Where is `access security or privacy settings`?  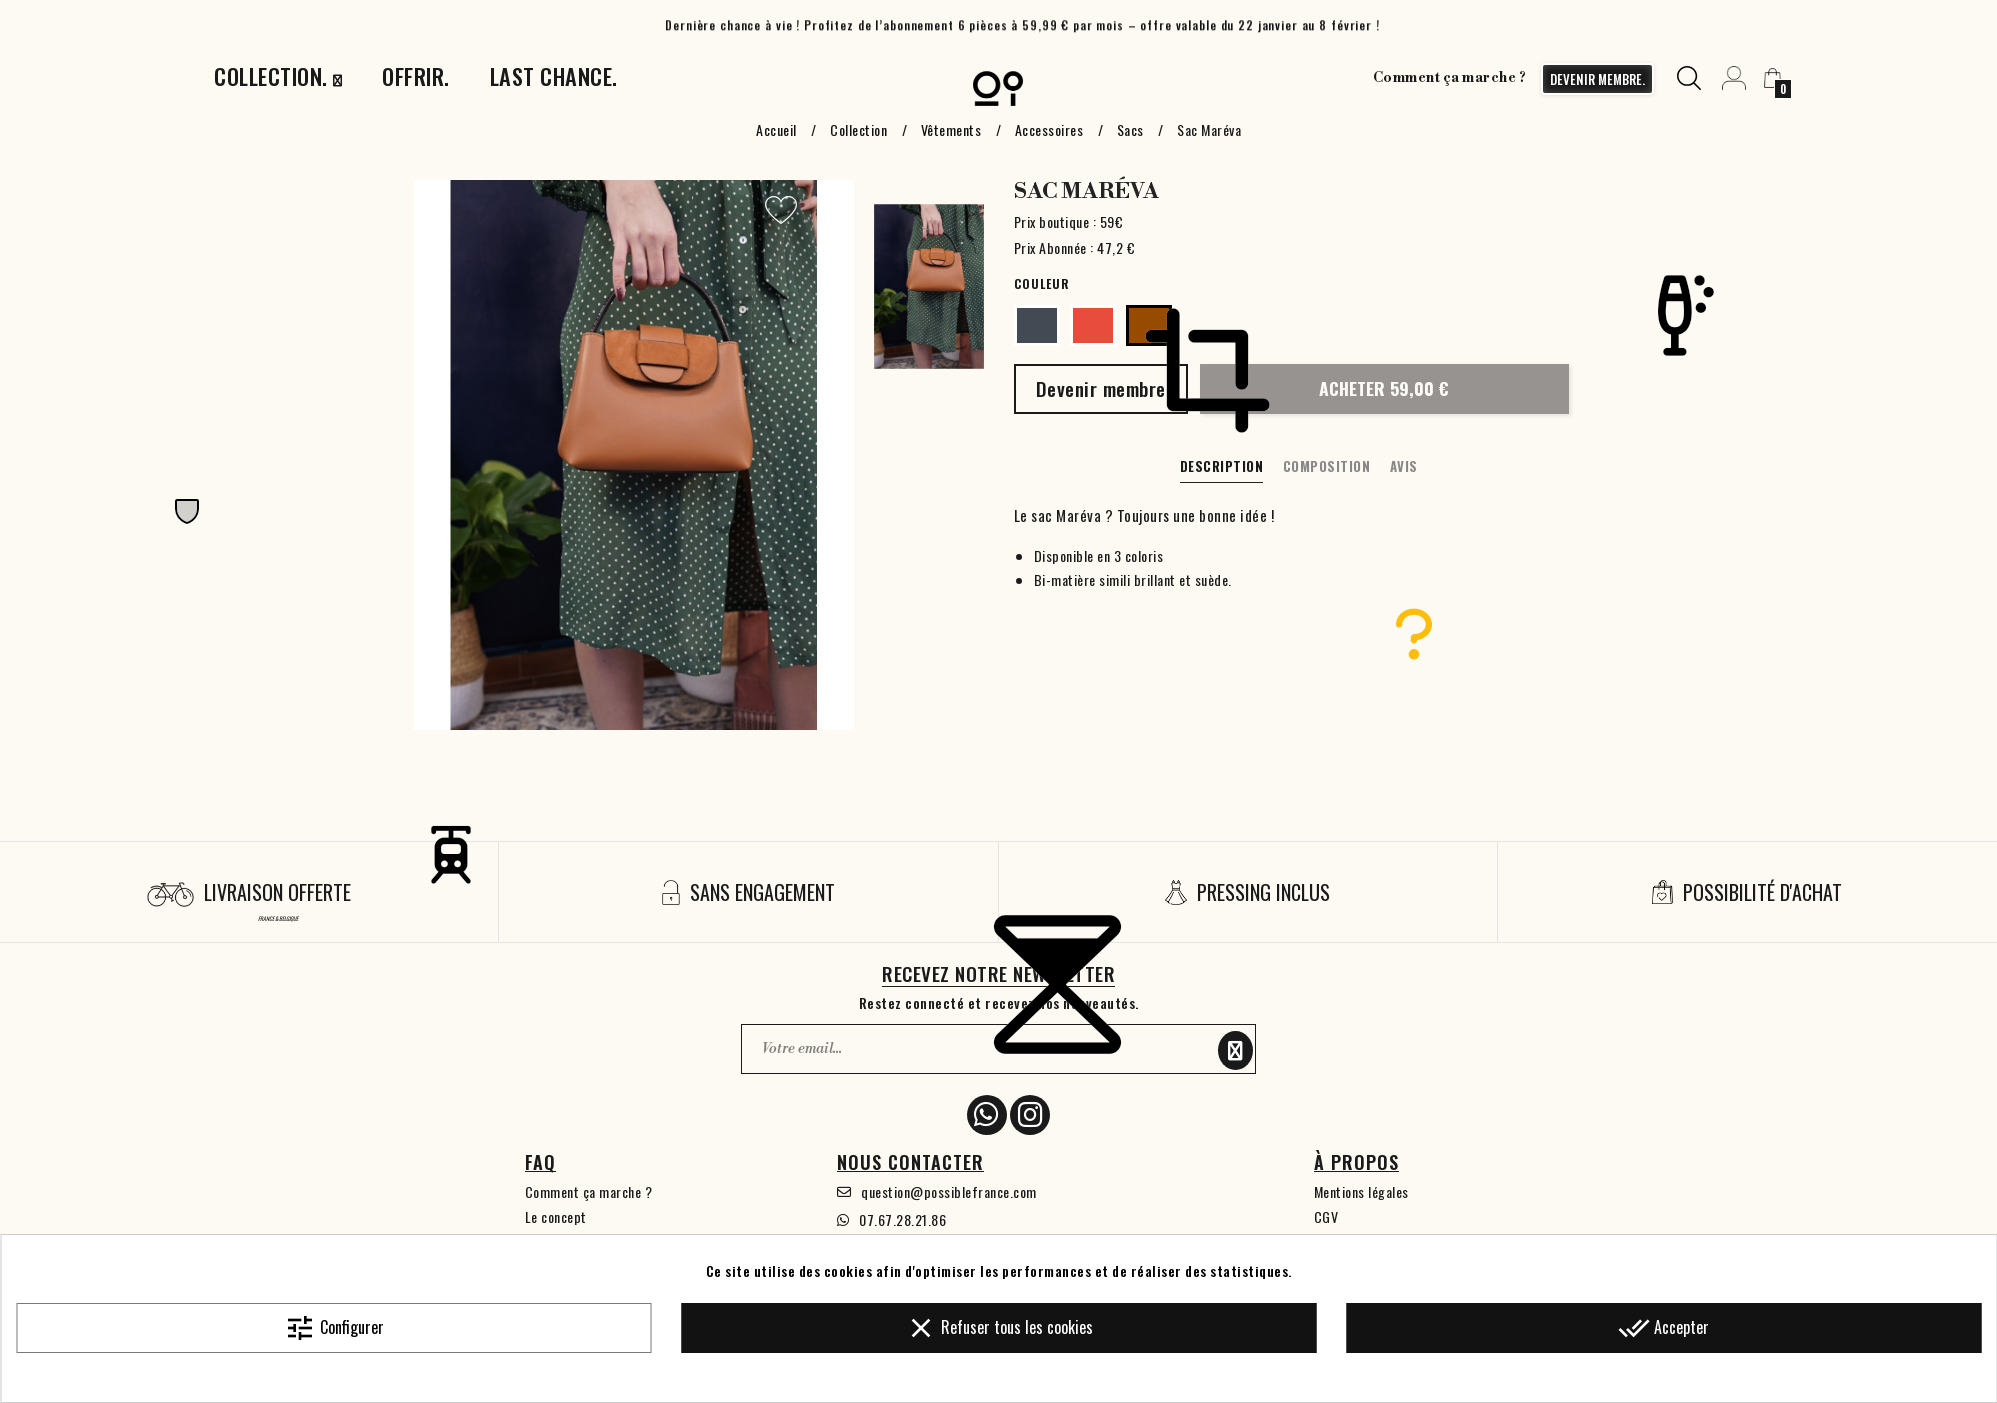
access security or privacy settings is located at coordinates (187, 510).